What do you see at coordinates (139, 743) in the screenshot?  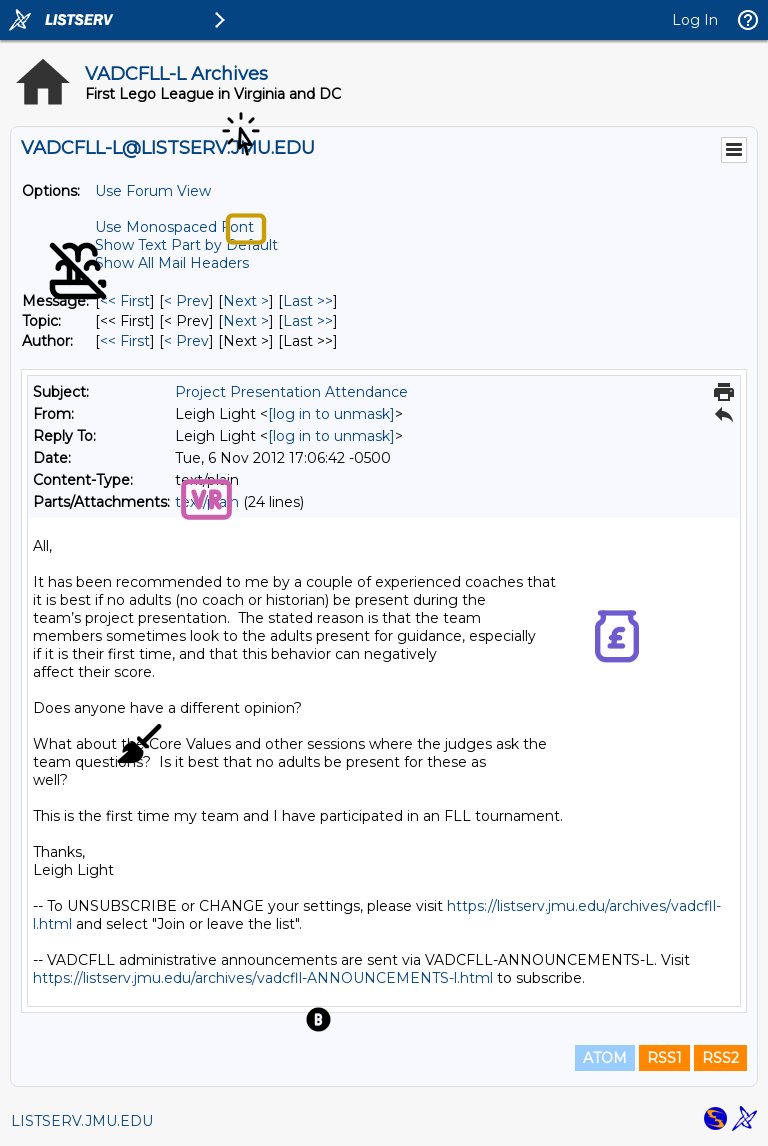 I see `clear or clean up items` at bounding box center [139, 743].